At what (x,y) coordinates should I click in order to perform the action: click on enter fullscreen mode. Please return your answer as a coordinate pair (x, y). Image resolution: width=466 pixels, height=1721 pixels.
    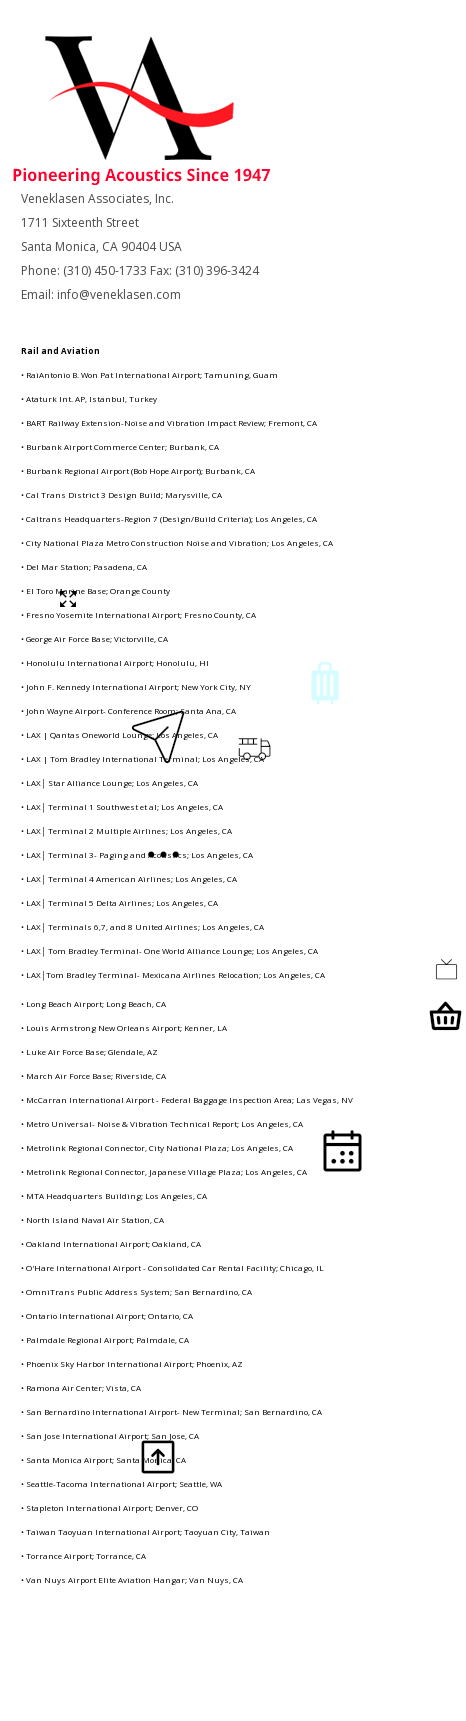
    Looking at the image, I should click on (68, 599).